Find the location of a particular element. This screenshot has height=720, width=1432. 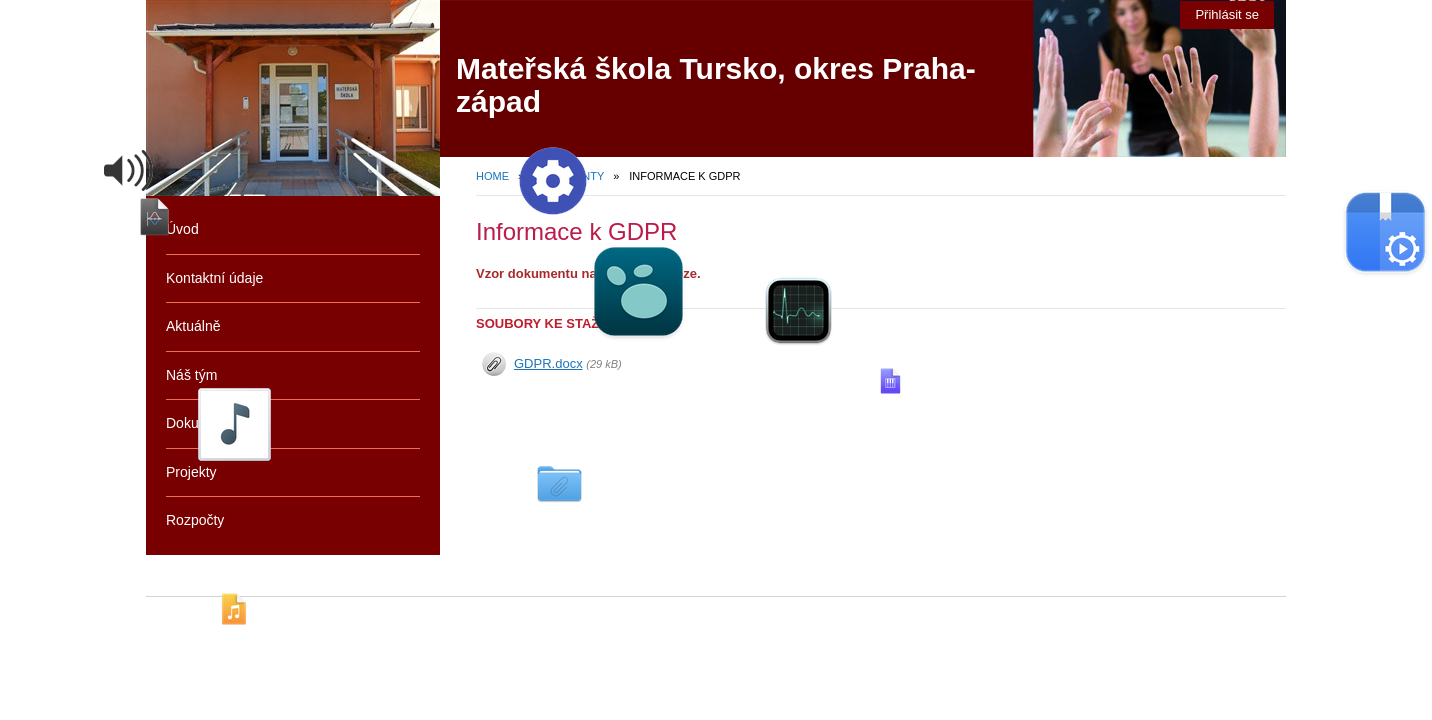

open logseq app is located at coordinates (638, 291).